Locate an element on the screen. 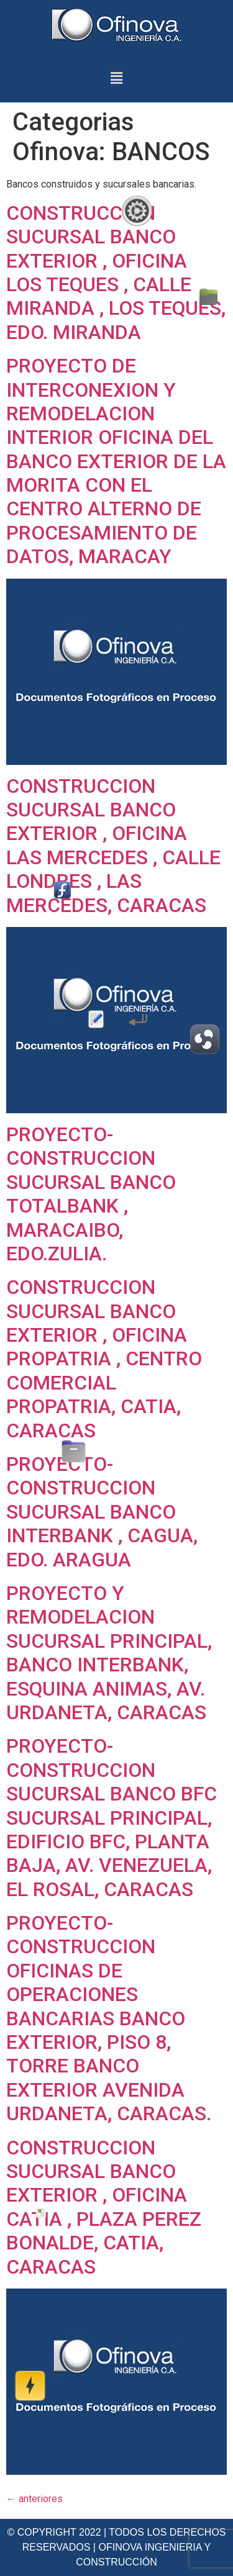  launch ubuntu budgie desktop application is located at coordinates (204, 1039).